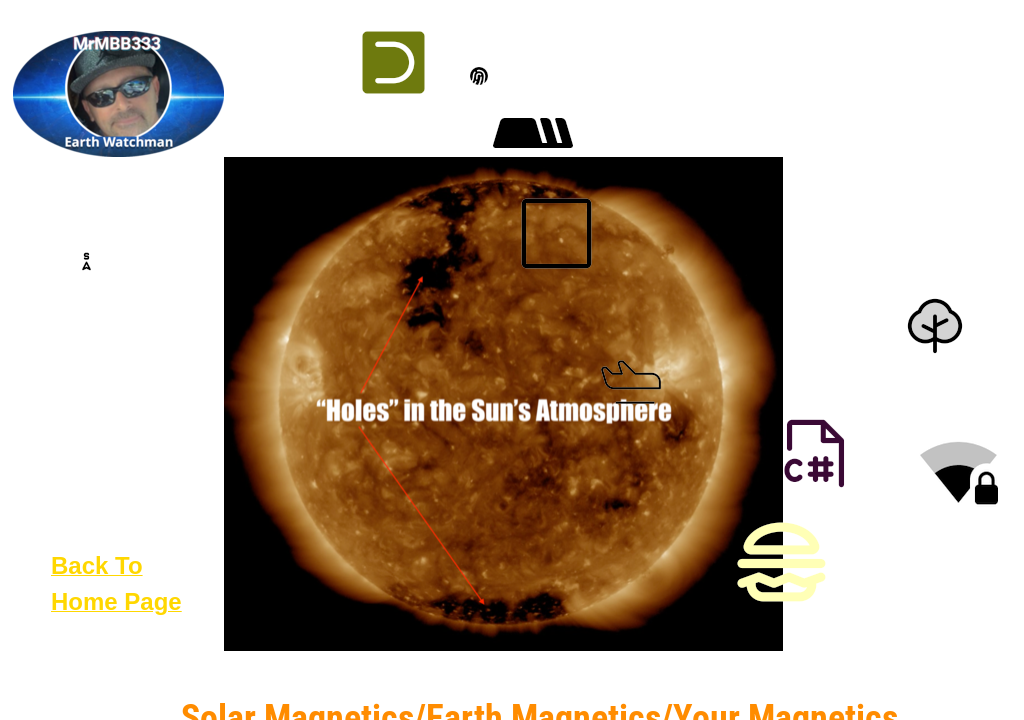 The height and width of the screenshot is (720, 1024). I want to click on indicates flight mode is active, so click(631, 380).